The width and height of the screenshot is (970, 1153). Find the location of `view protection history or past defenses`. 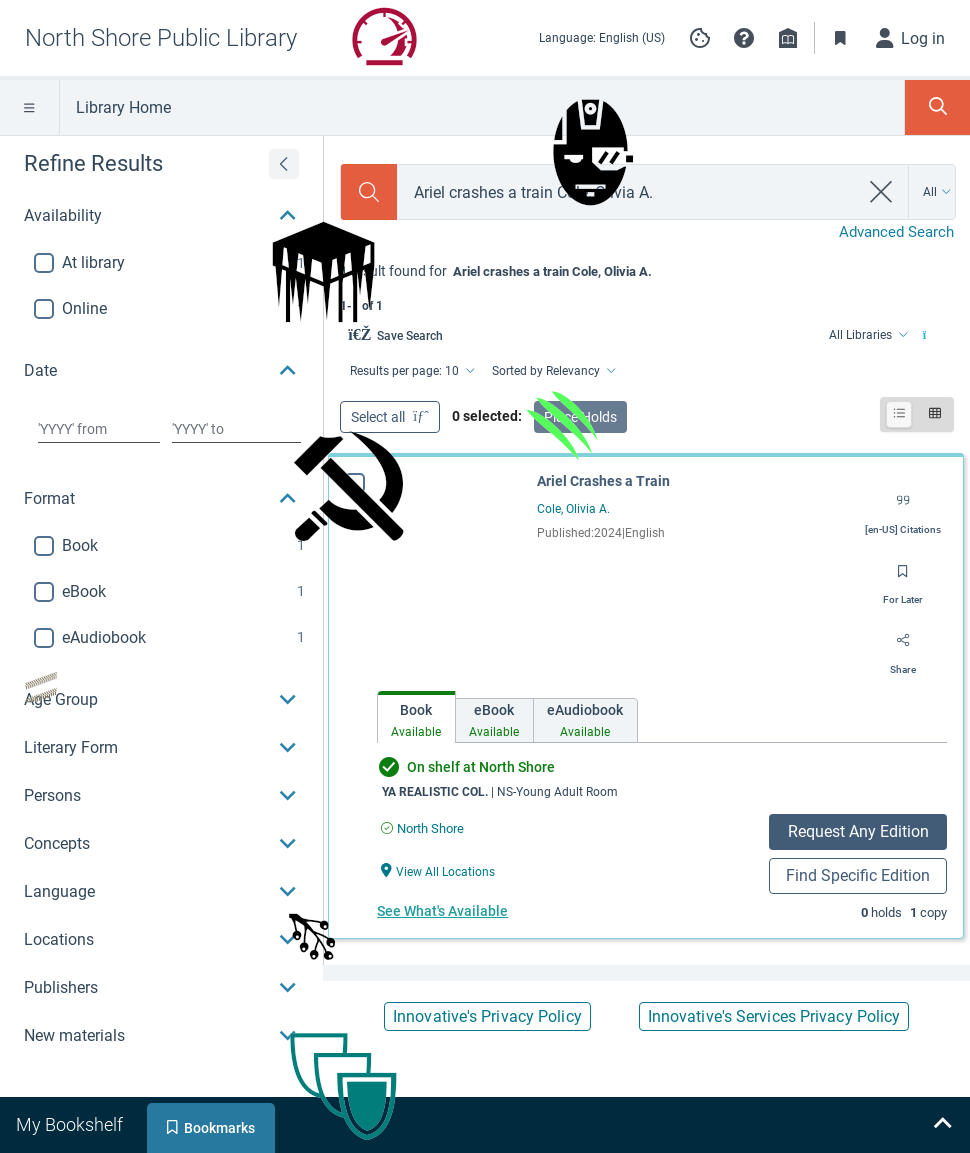

view protection history or past defenses is located at coordinates (343, 1086).